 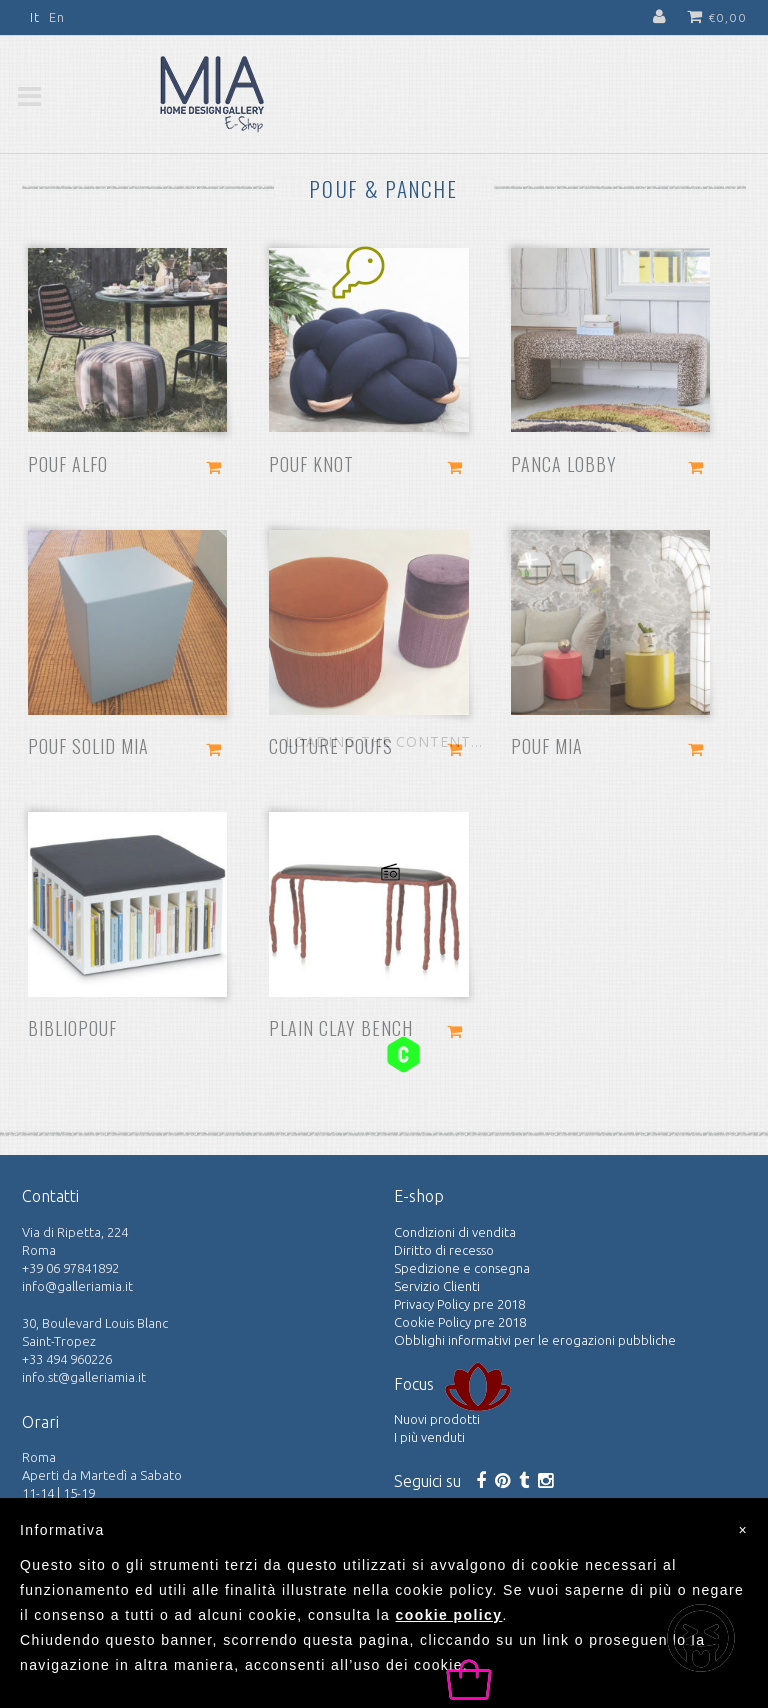 I want to click on insert a silly or playful emoji reaction, so click(x=701, y=1638).